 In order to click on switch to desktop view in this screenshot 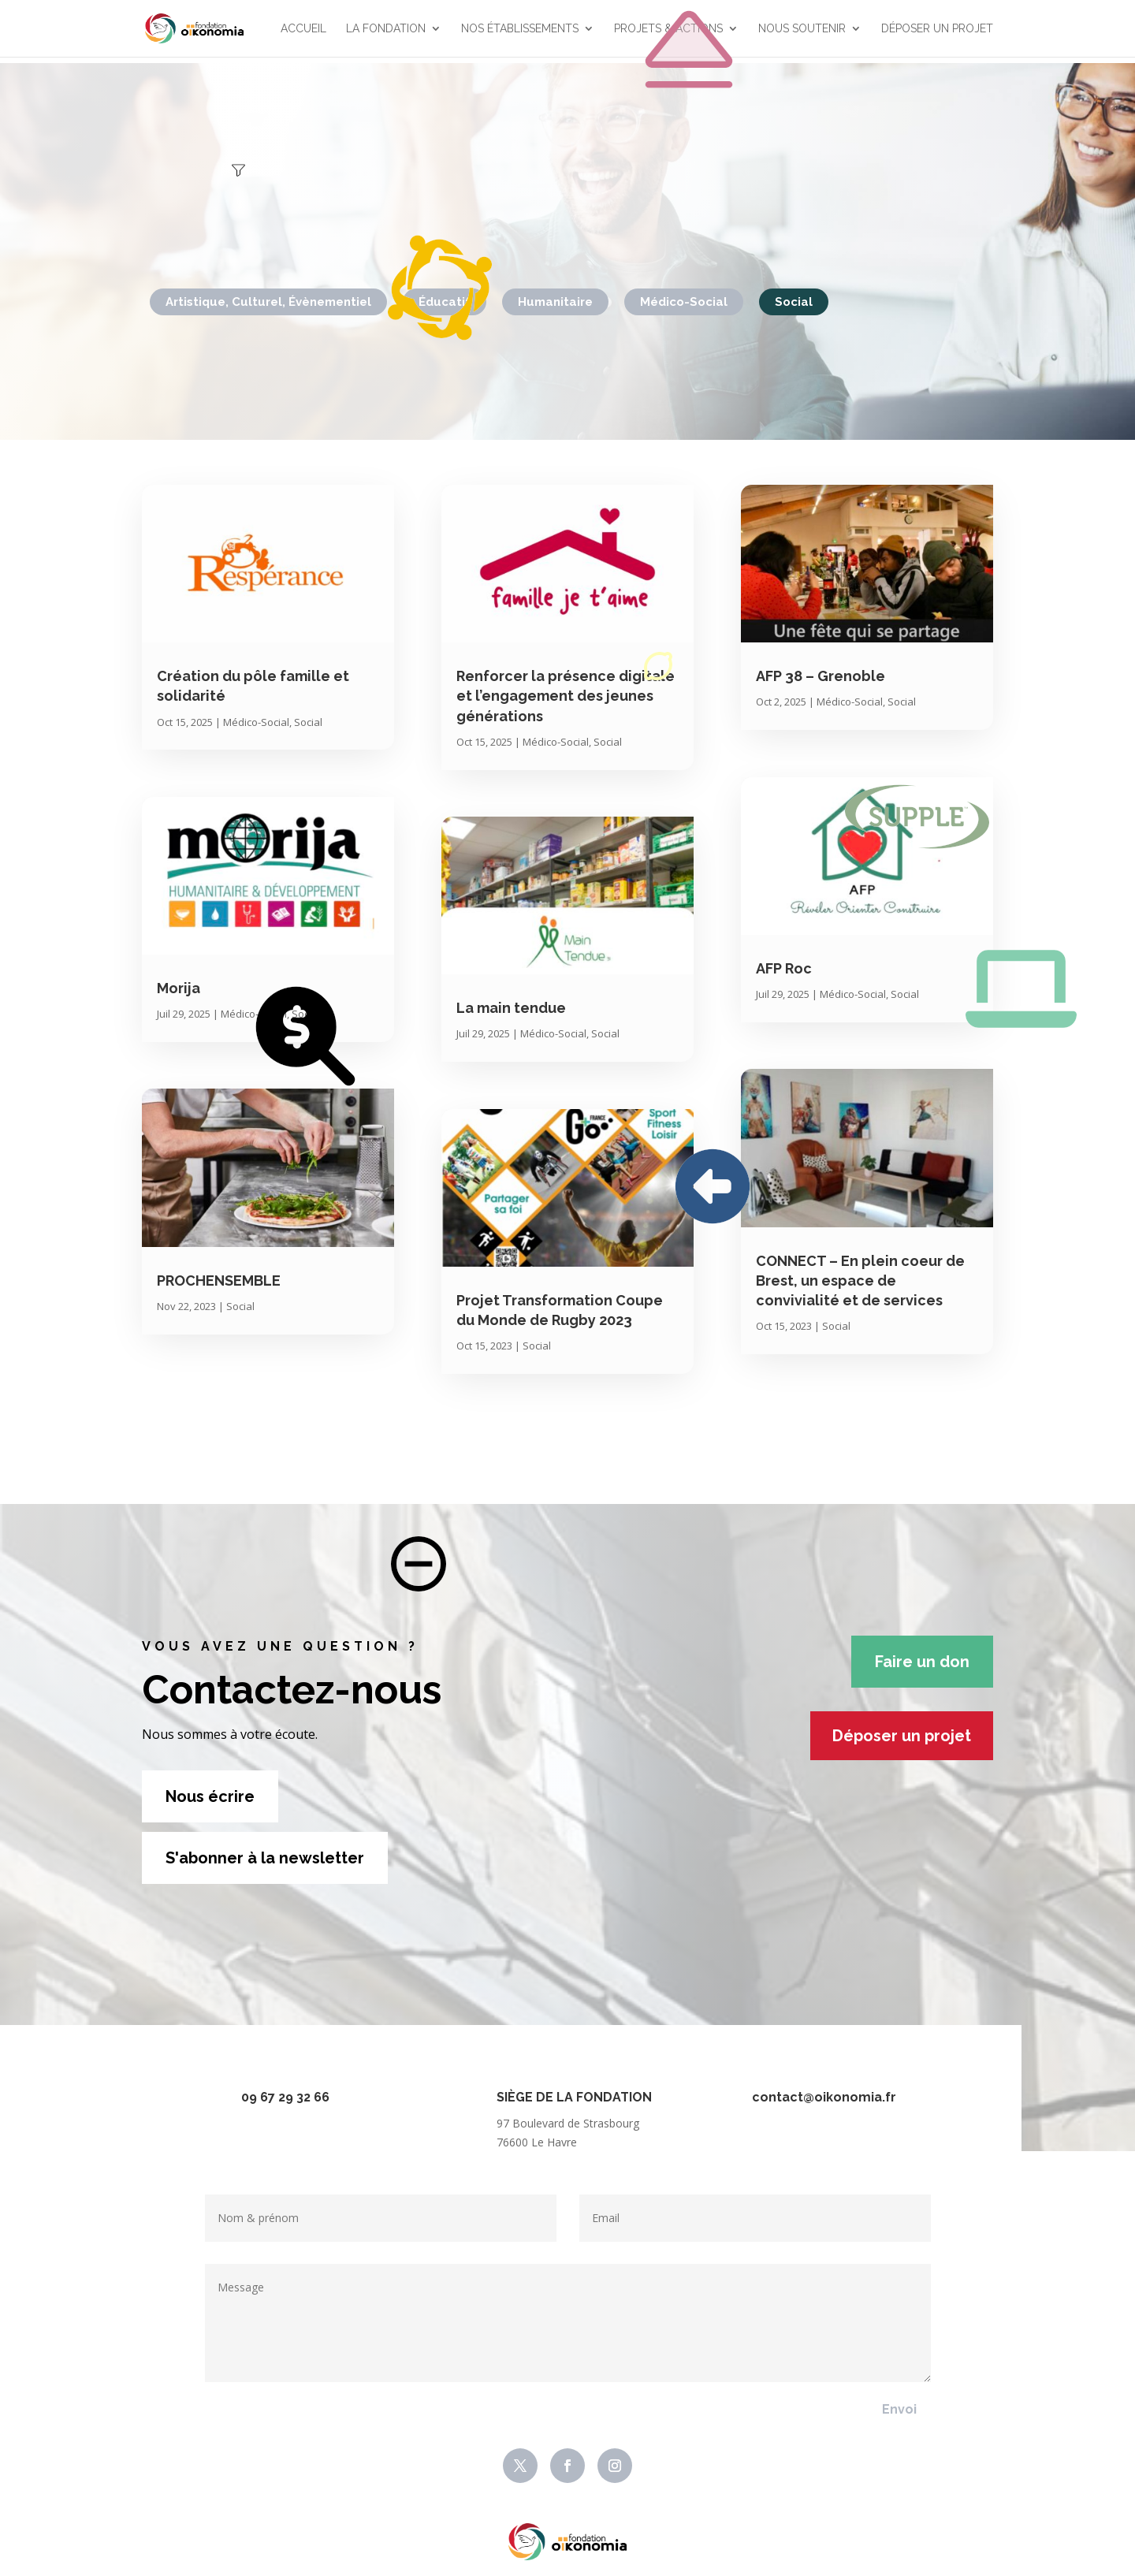, I will do `click(1021, 988)`.